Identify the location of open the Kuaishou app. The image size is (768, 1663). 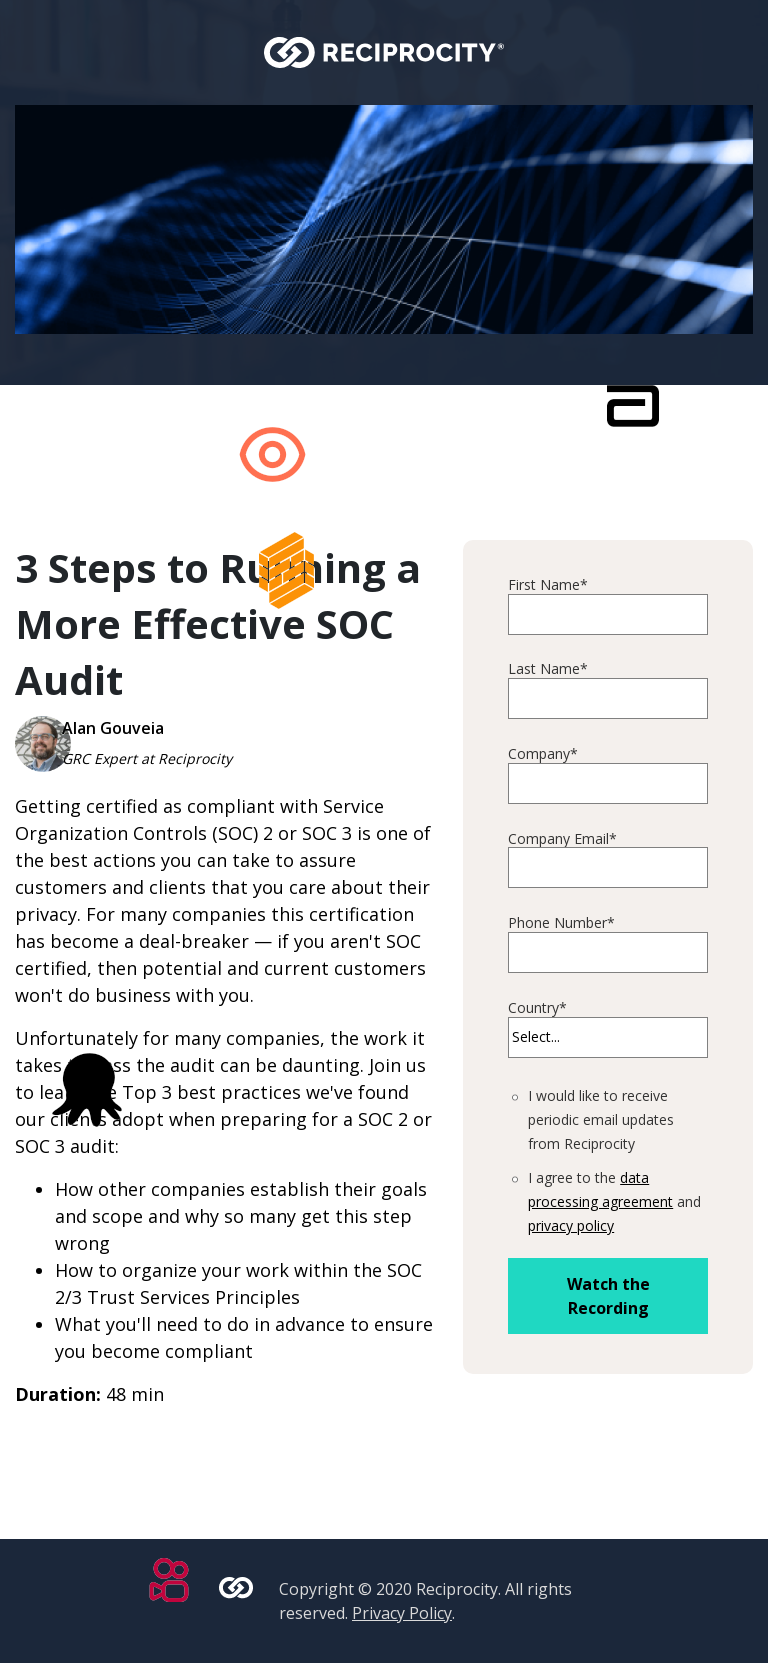
(169, 1580).